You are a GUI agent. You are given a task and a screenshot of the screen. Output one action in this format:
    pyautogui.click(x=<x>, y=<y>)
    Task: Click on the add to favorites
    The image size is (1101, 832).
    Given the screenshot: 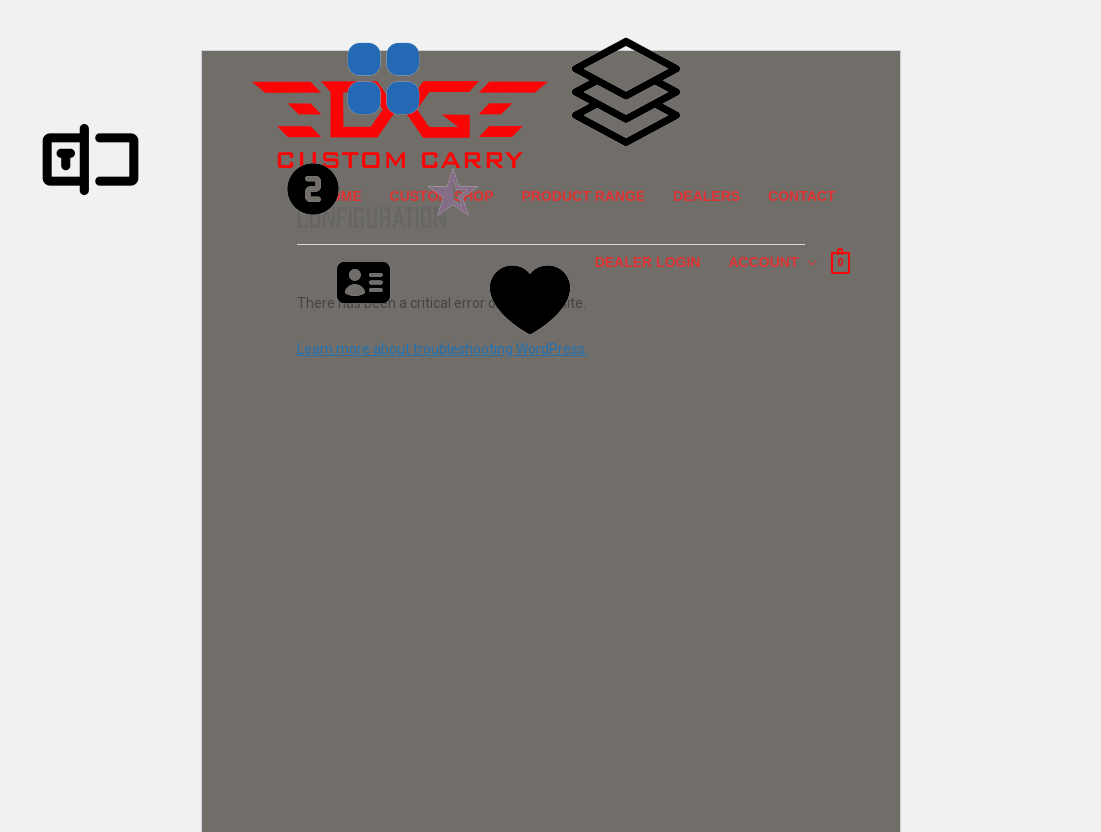 What is the action you would take?
    pyautogui.click(x=530, y=297)
    